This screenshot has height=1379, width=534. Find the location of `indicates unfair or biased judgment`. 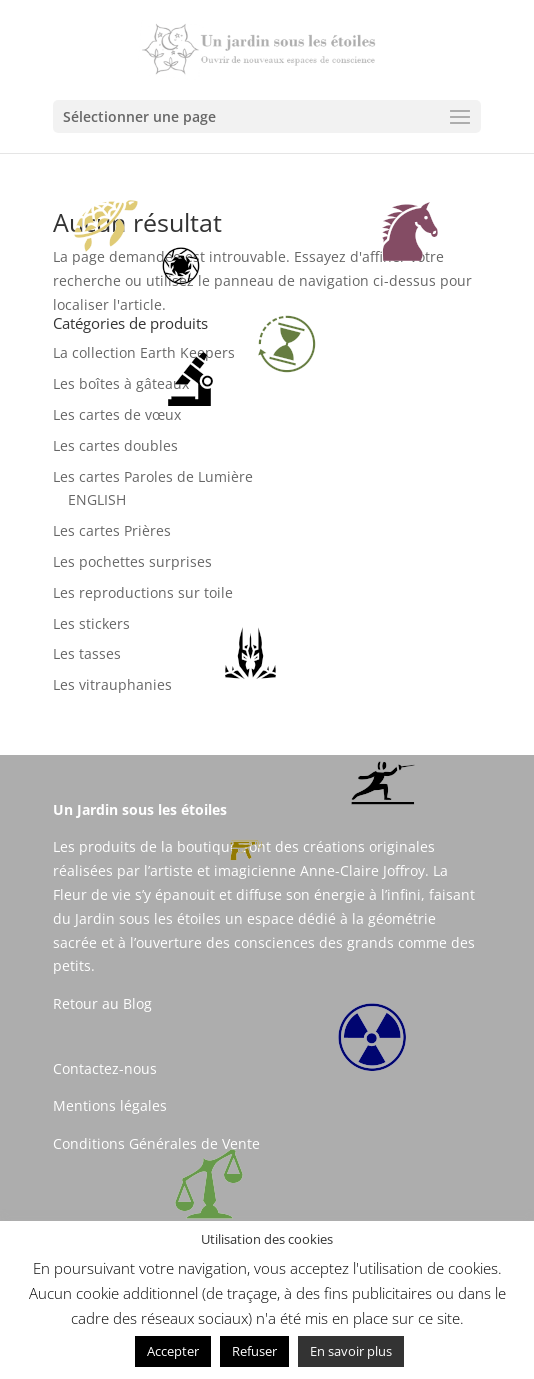

indicates unfair or biased judgment is located at coordinates (209, 1184).